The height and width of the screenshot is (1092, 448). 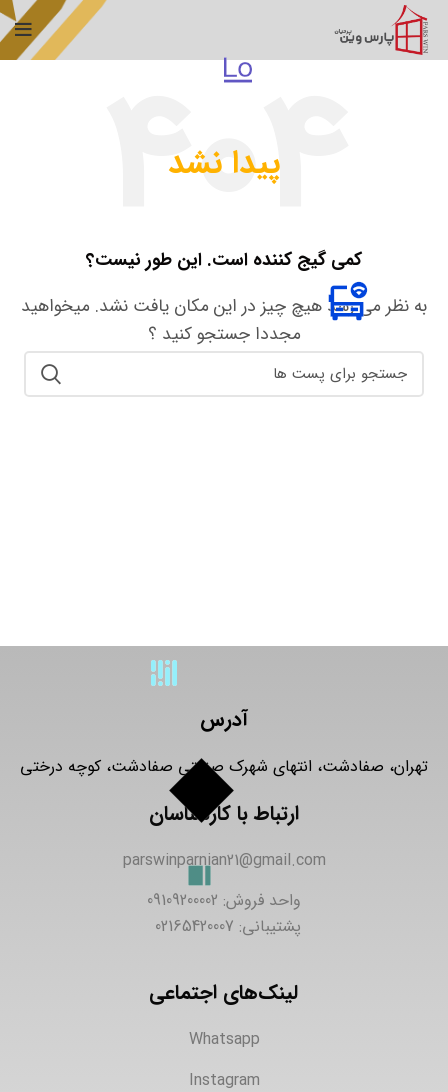 I want to click on mediapipe framework or SDK integration, so click(x=164, y=673).